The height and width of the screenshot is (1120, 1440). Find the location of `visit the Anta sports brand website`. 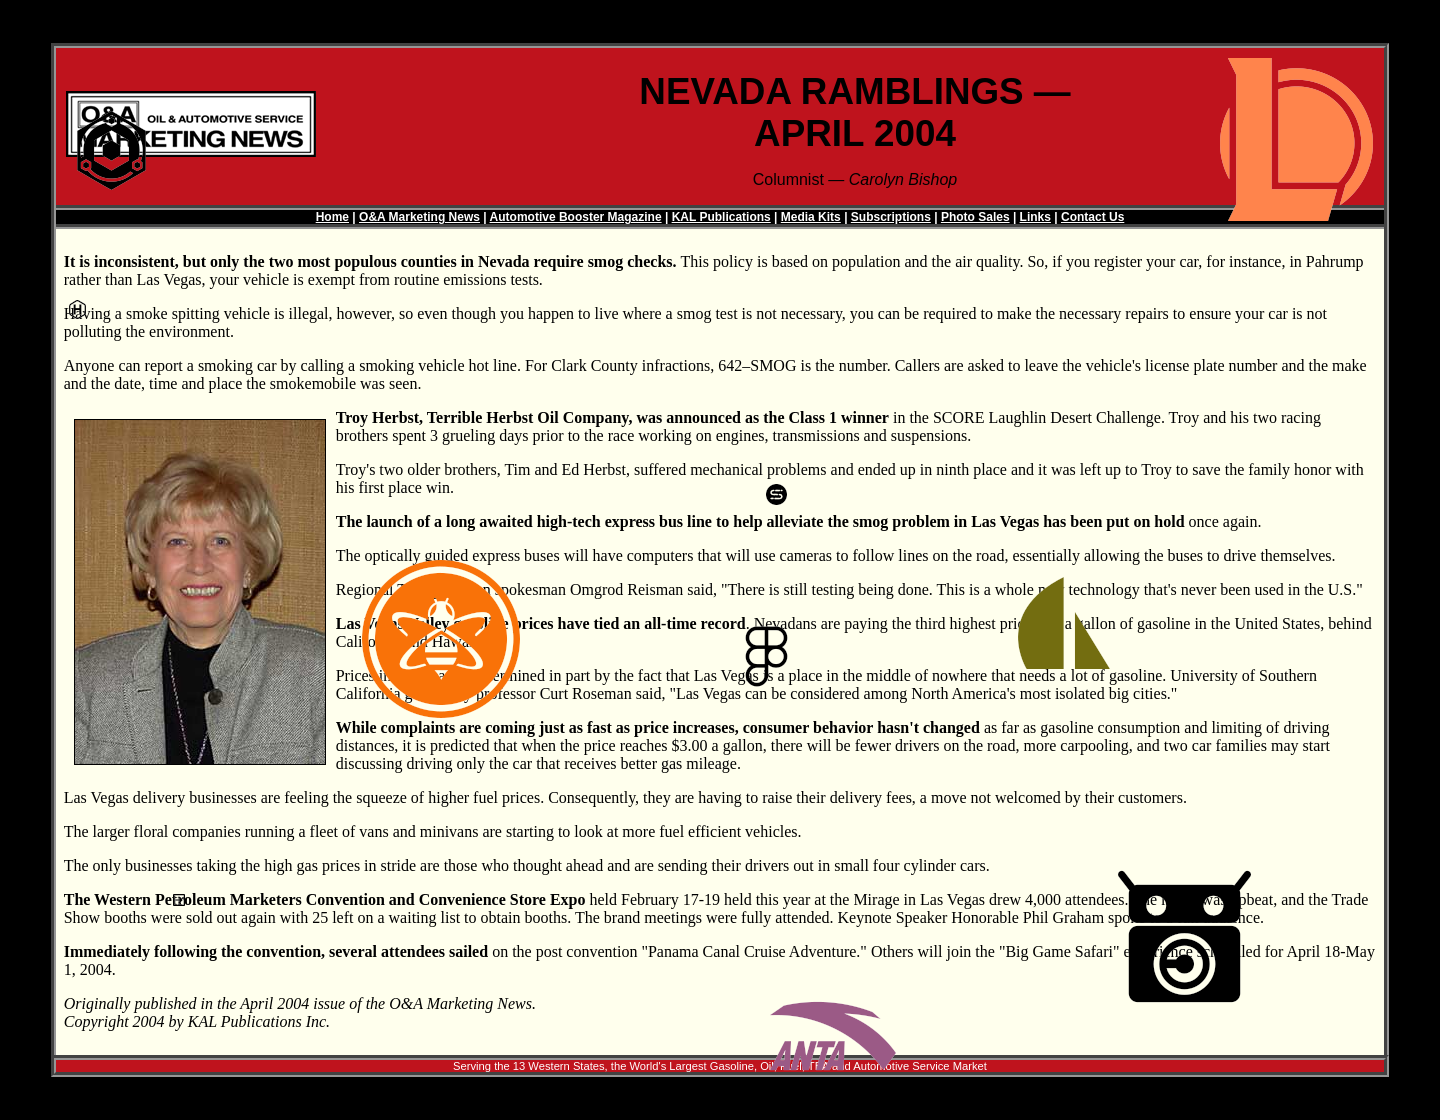

visit the Anta sports brand website is located at coordinates (833, 1036).